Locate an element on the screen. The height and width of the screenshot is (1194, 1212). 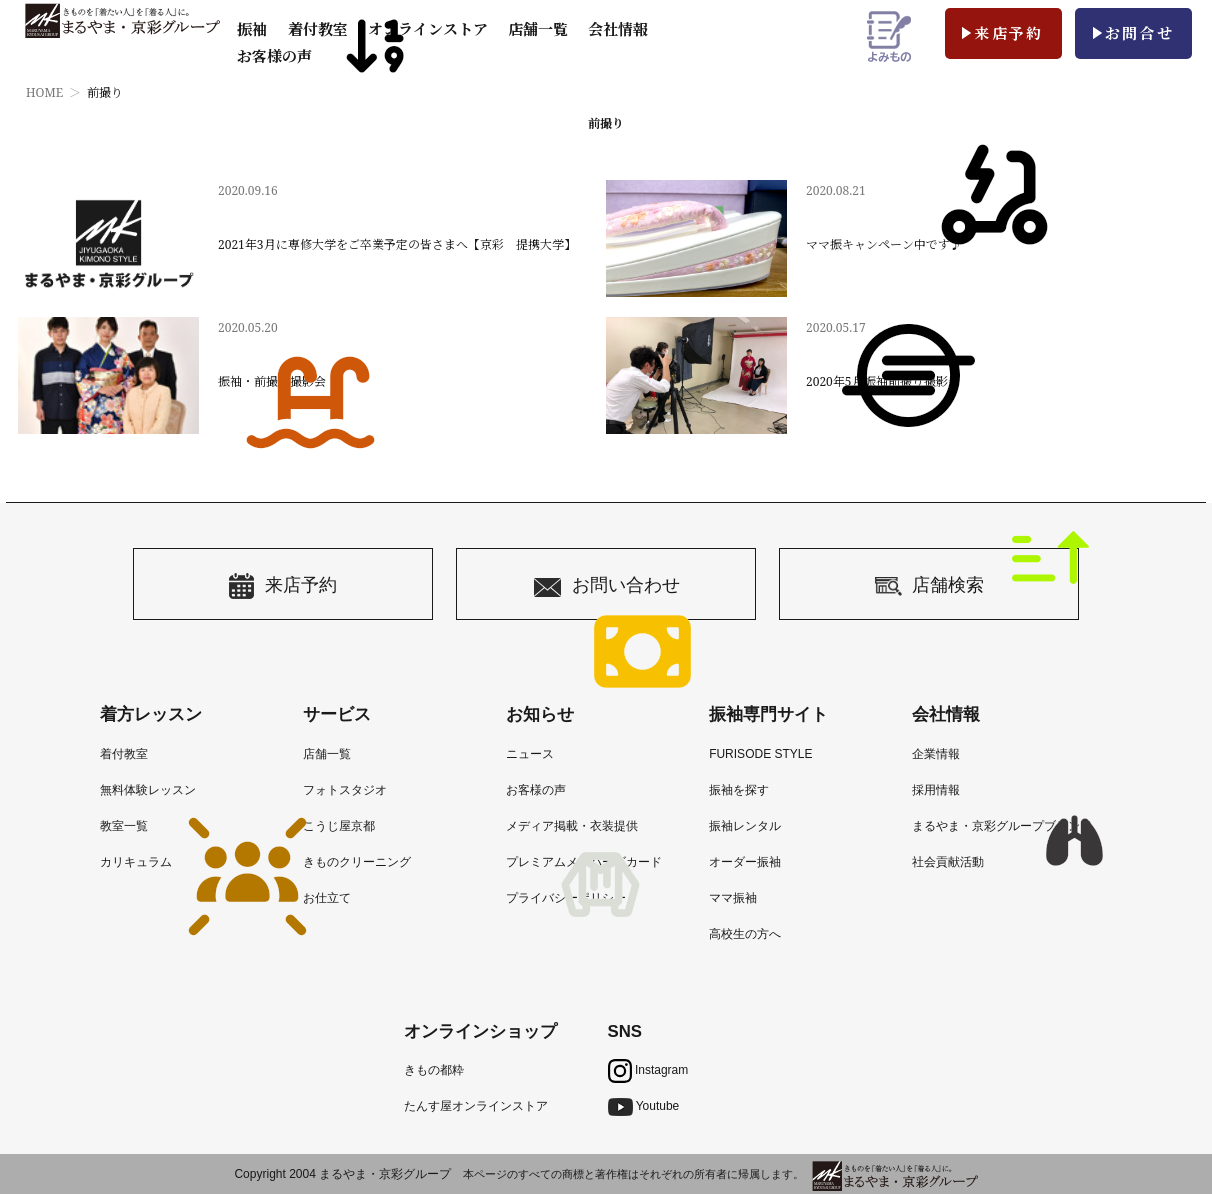
view active or highlighted team members is located at coordinates (247, 876).